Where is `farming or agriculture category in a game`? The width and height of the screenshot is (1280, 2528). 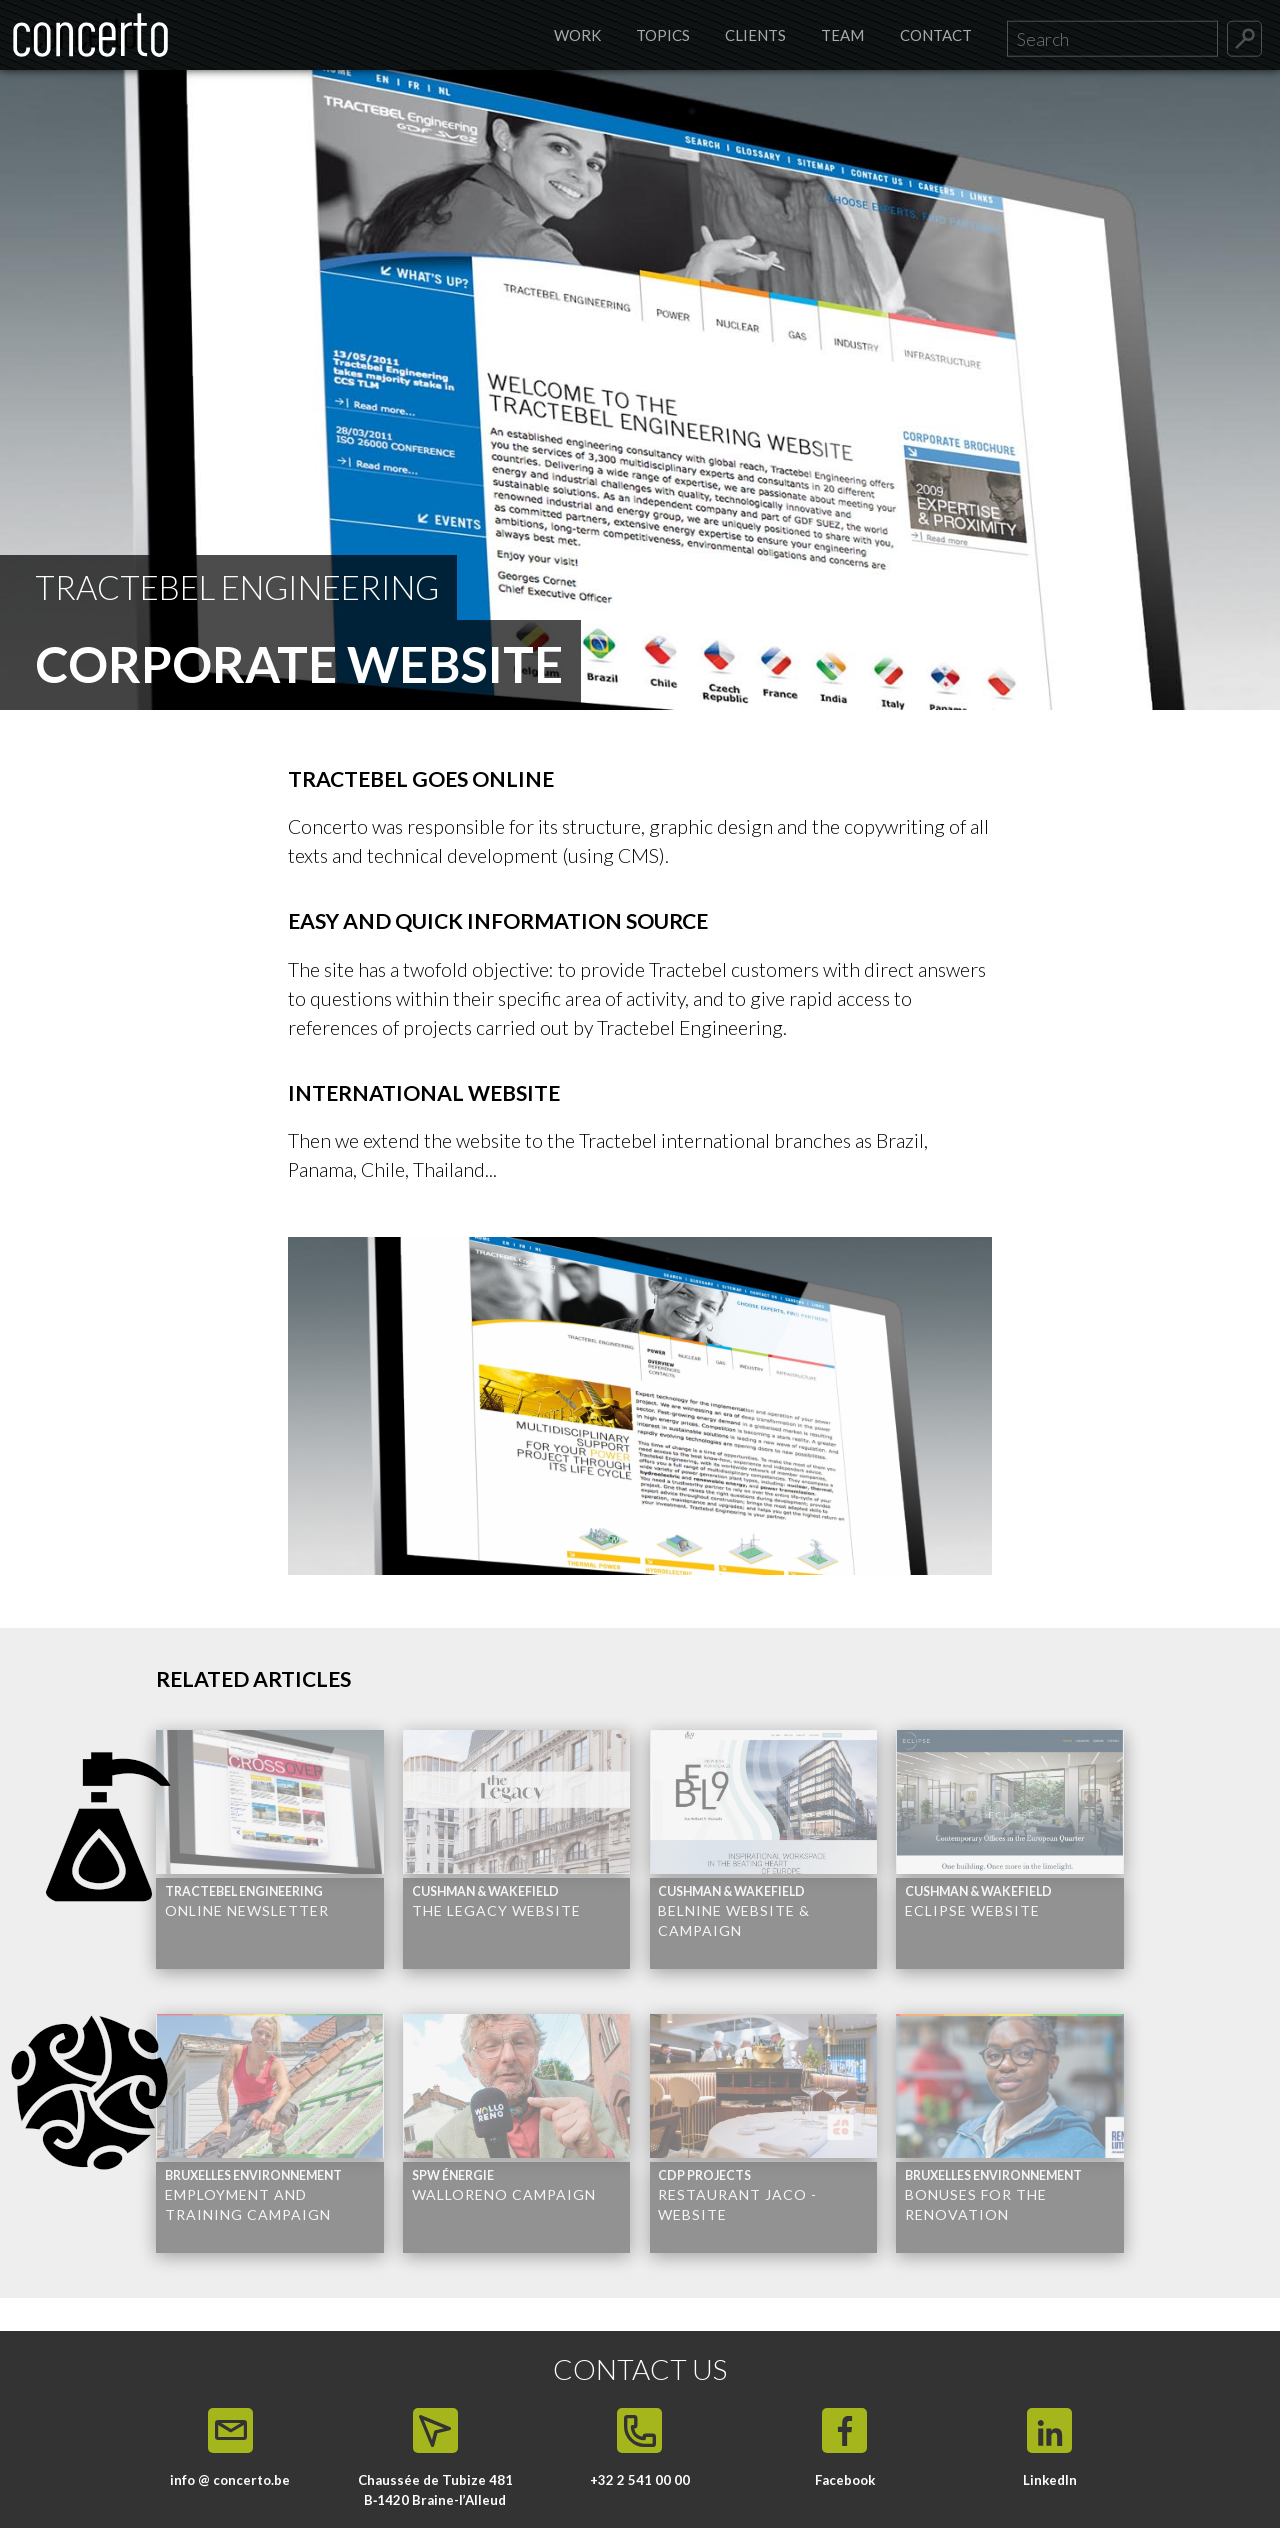 farming or agriculture category in a game is located at coordinates (90, 2092).